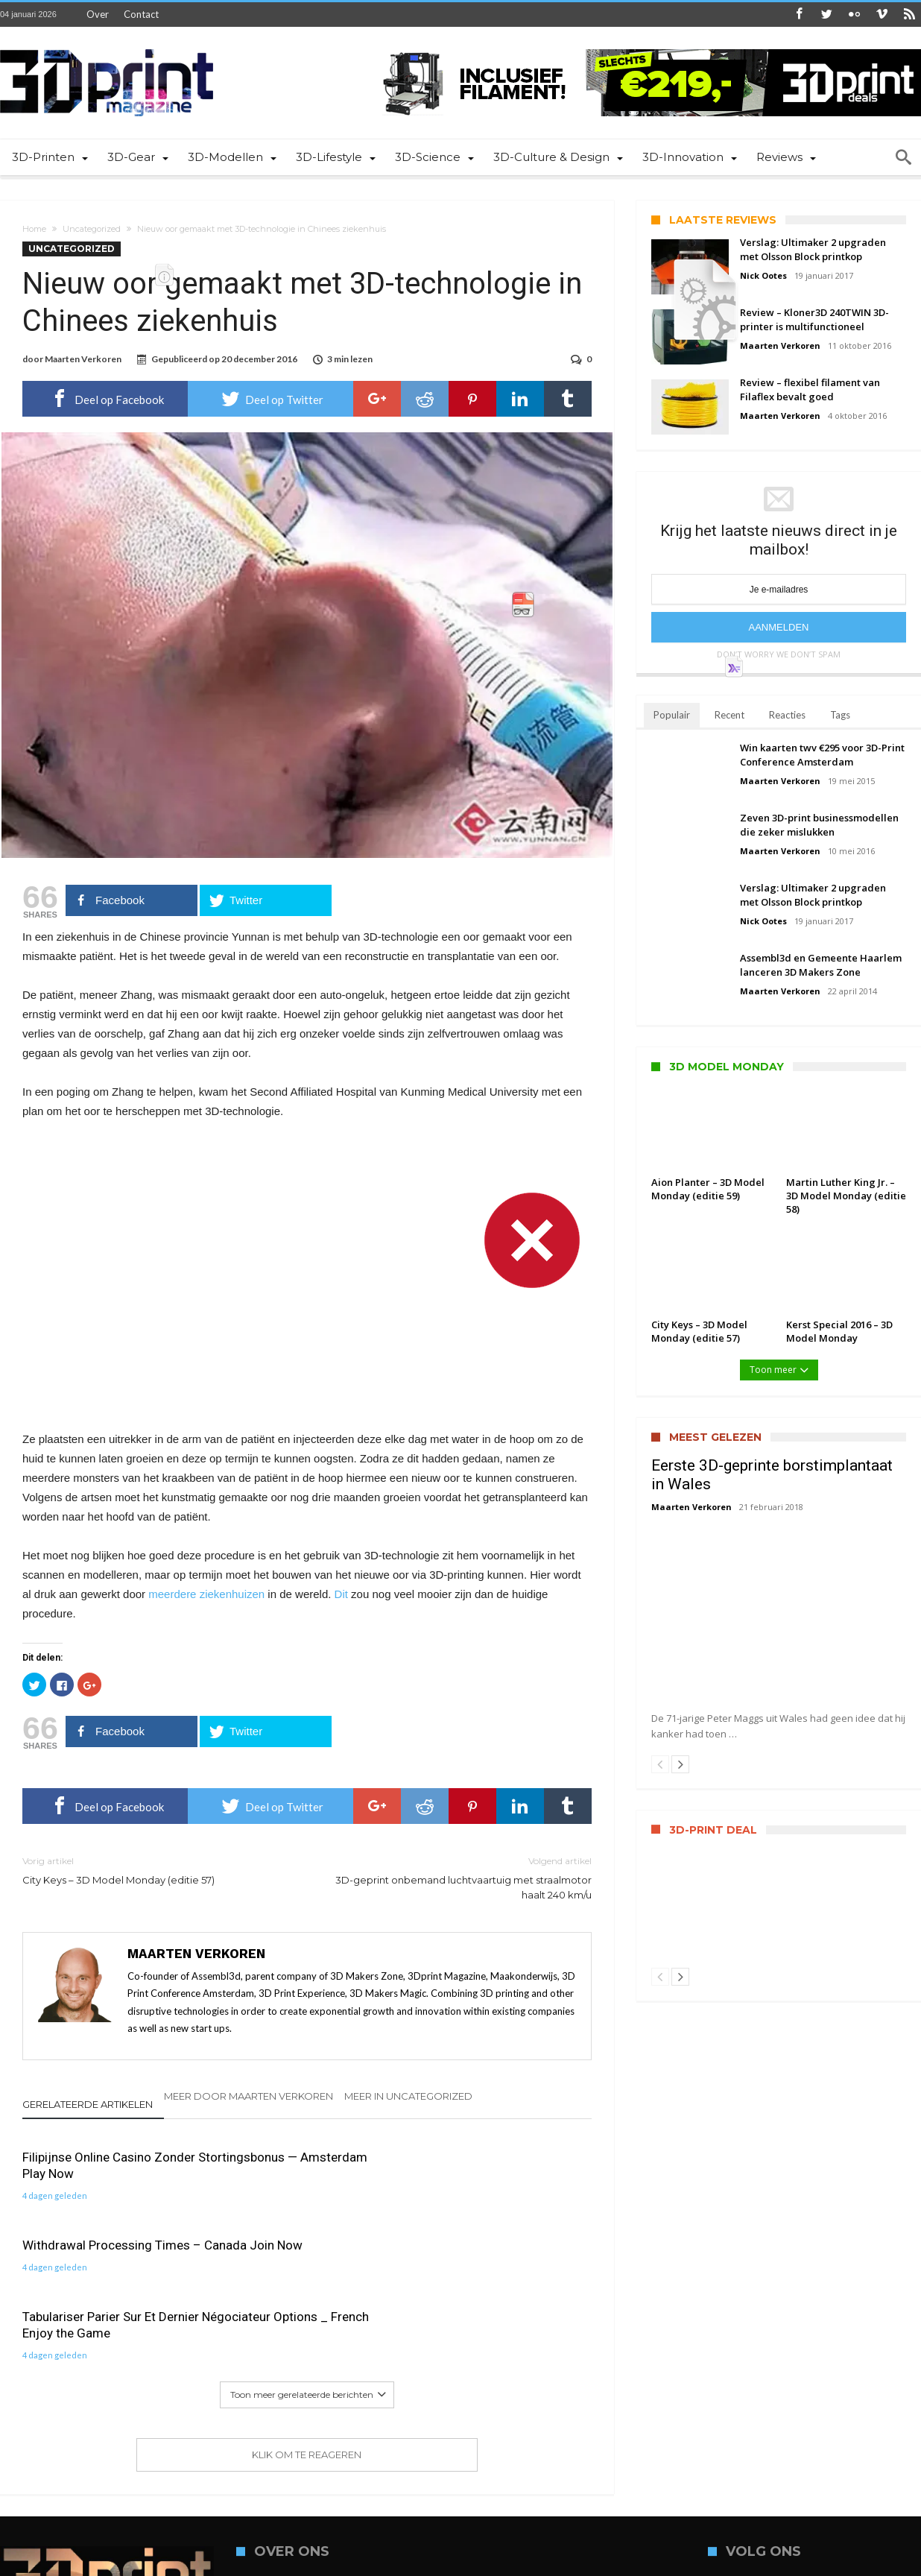 This screenshot has width=921, height=2576. What do you see at coordinates (532, 1240) in the screenshot?
I see `close or exit the application` at bounding box center [532, 1240].